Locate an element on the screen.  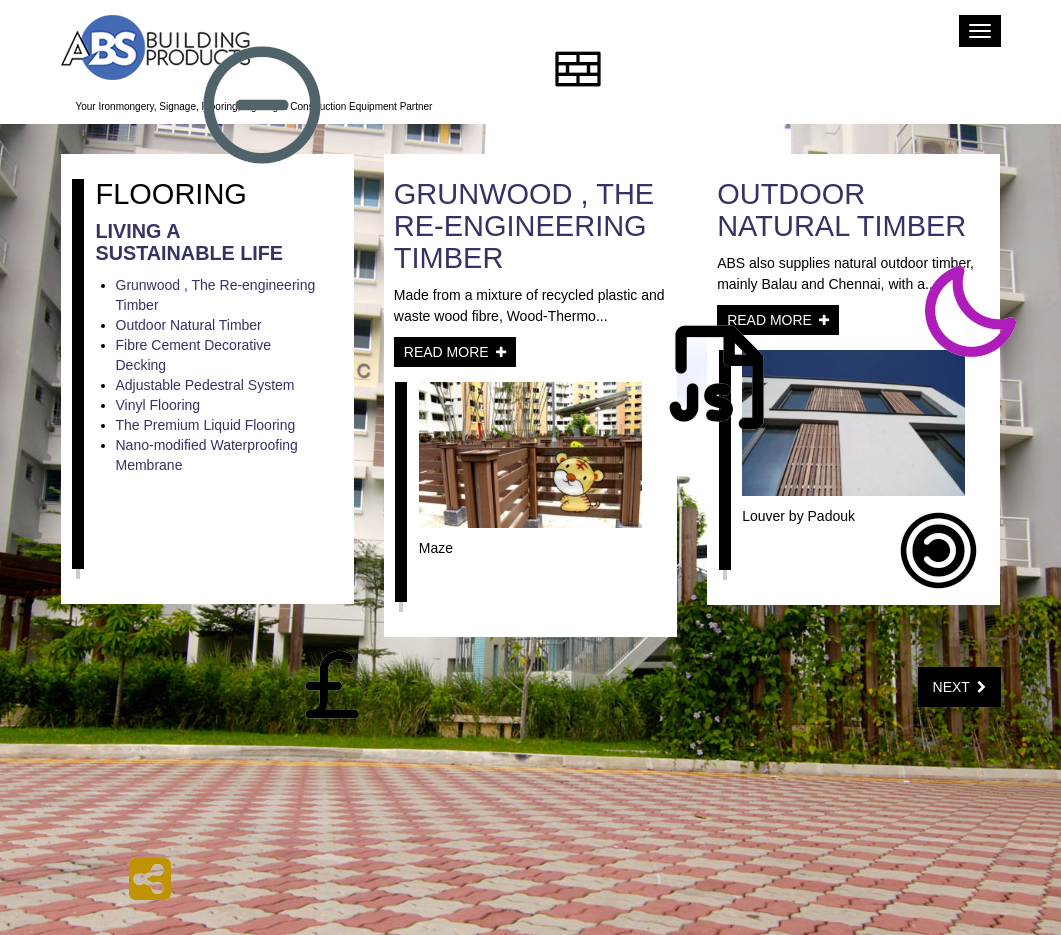
british pound sterling currency symbol is located at coordinates (335, 686).